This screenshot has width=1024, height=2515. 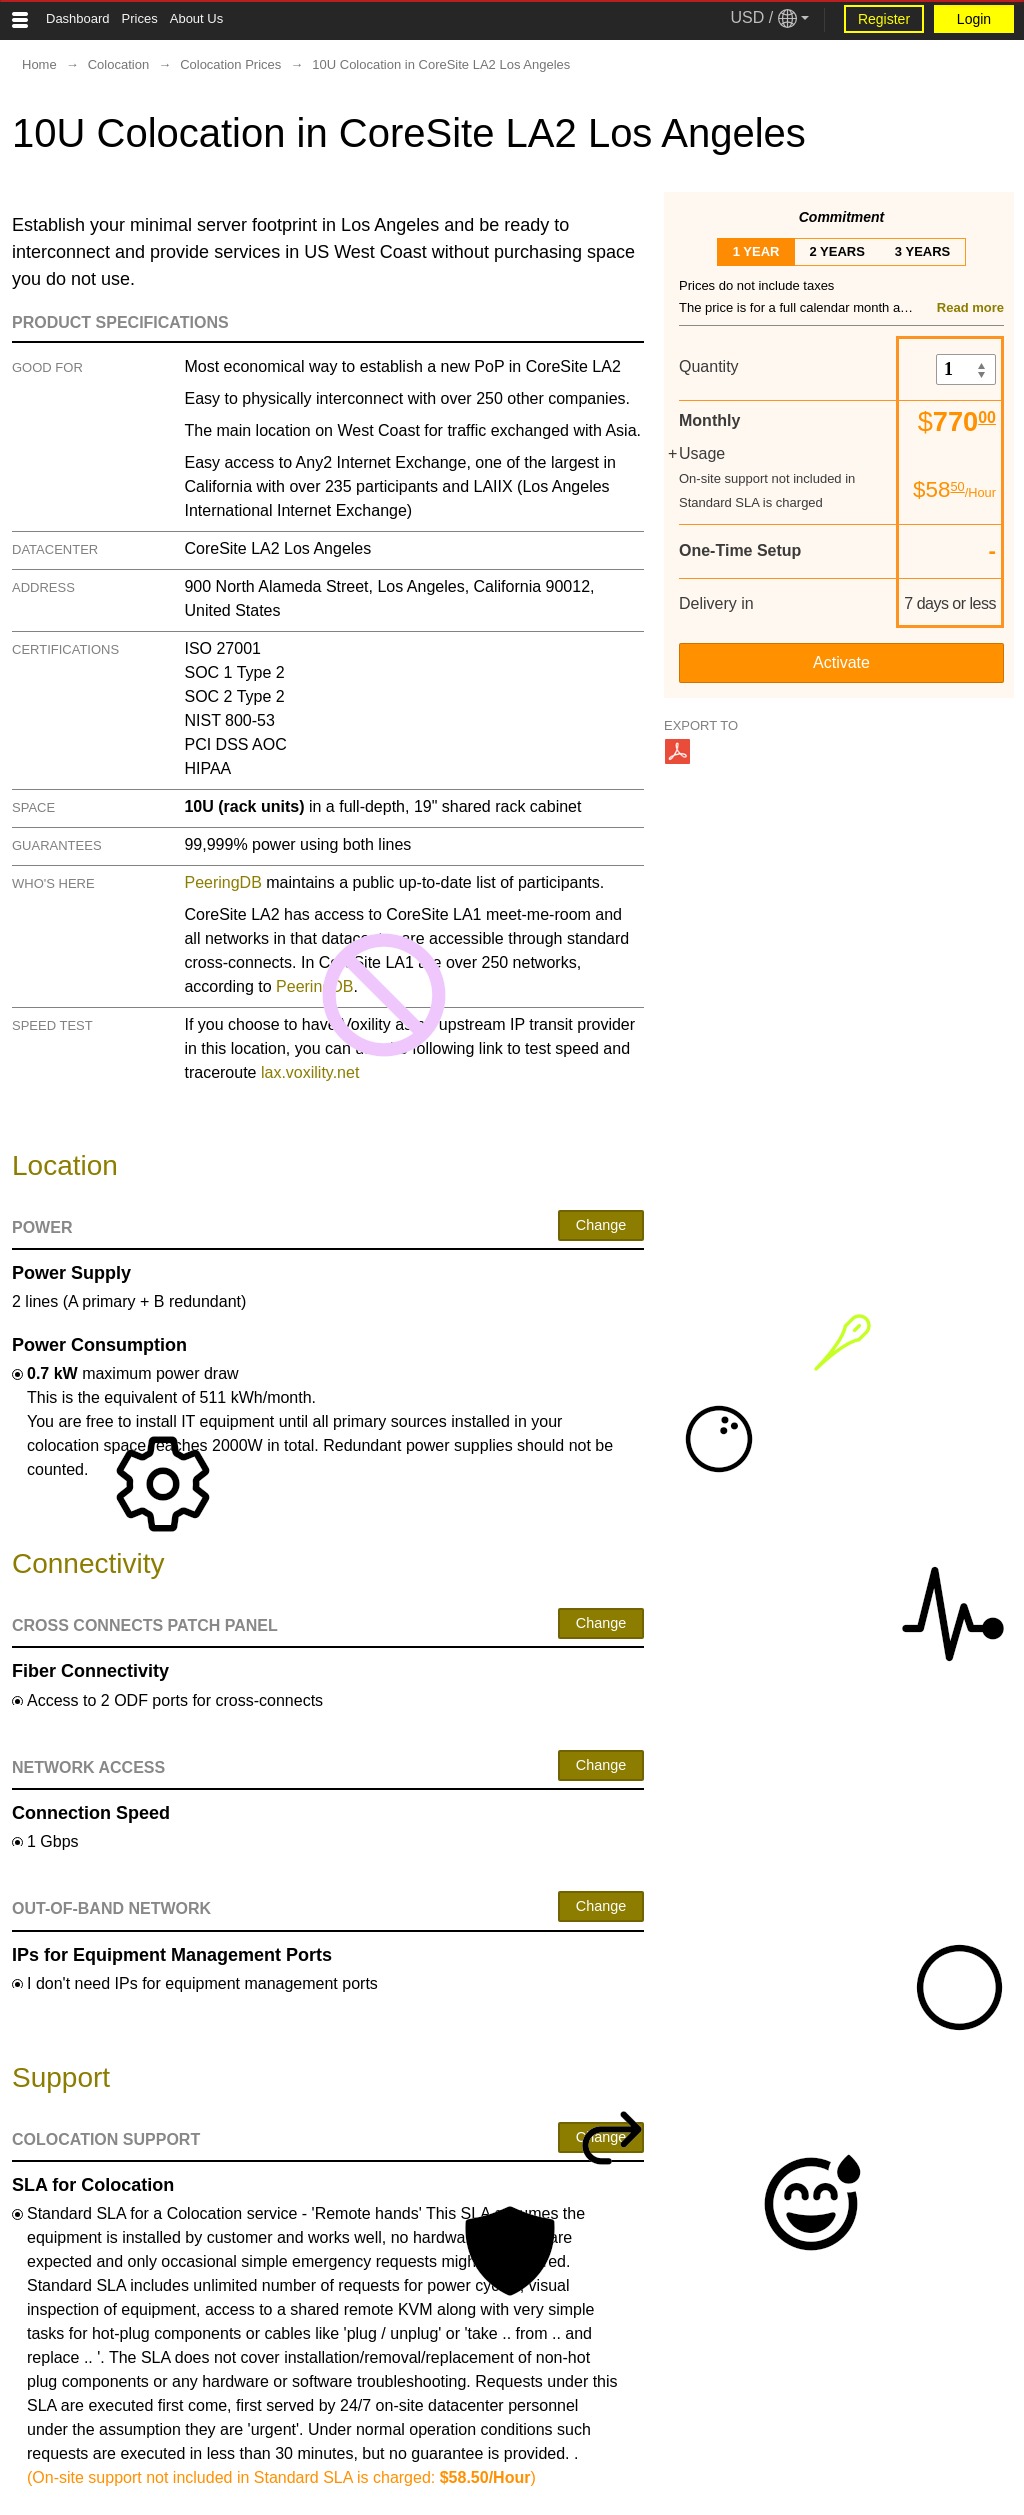 I want to click on access bowling game or activity, so click(x=719, y=1439).